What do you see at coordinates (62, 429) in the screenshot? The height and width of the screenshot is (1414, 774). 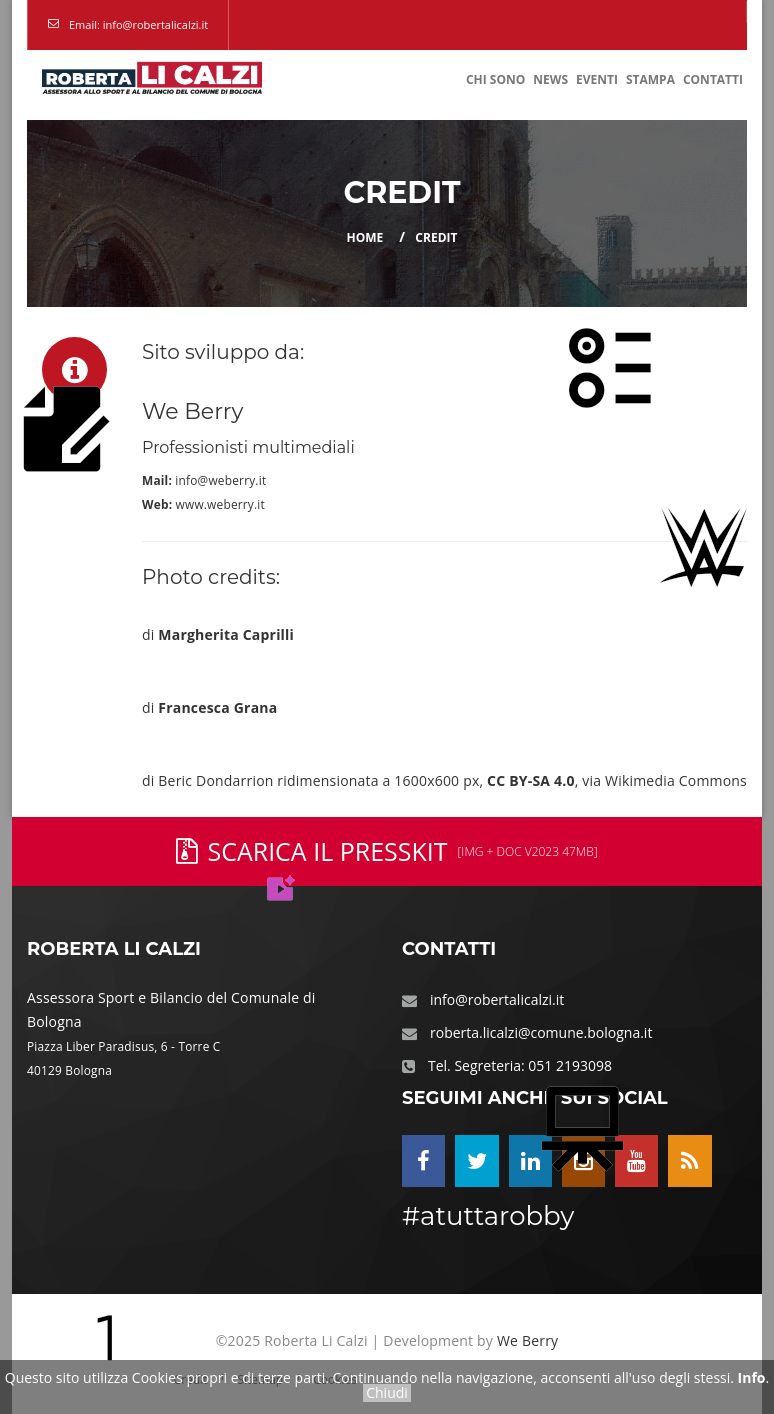 I see `edit document` at bounding box center [62, 429].